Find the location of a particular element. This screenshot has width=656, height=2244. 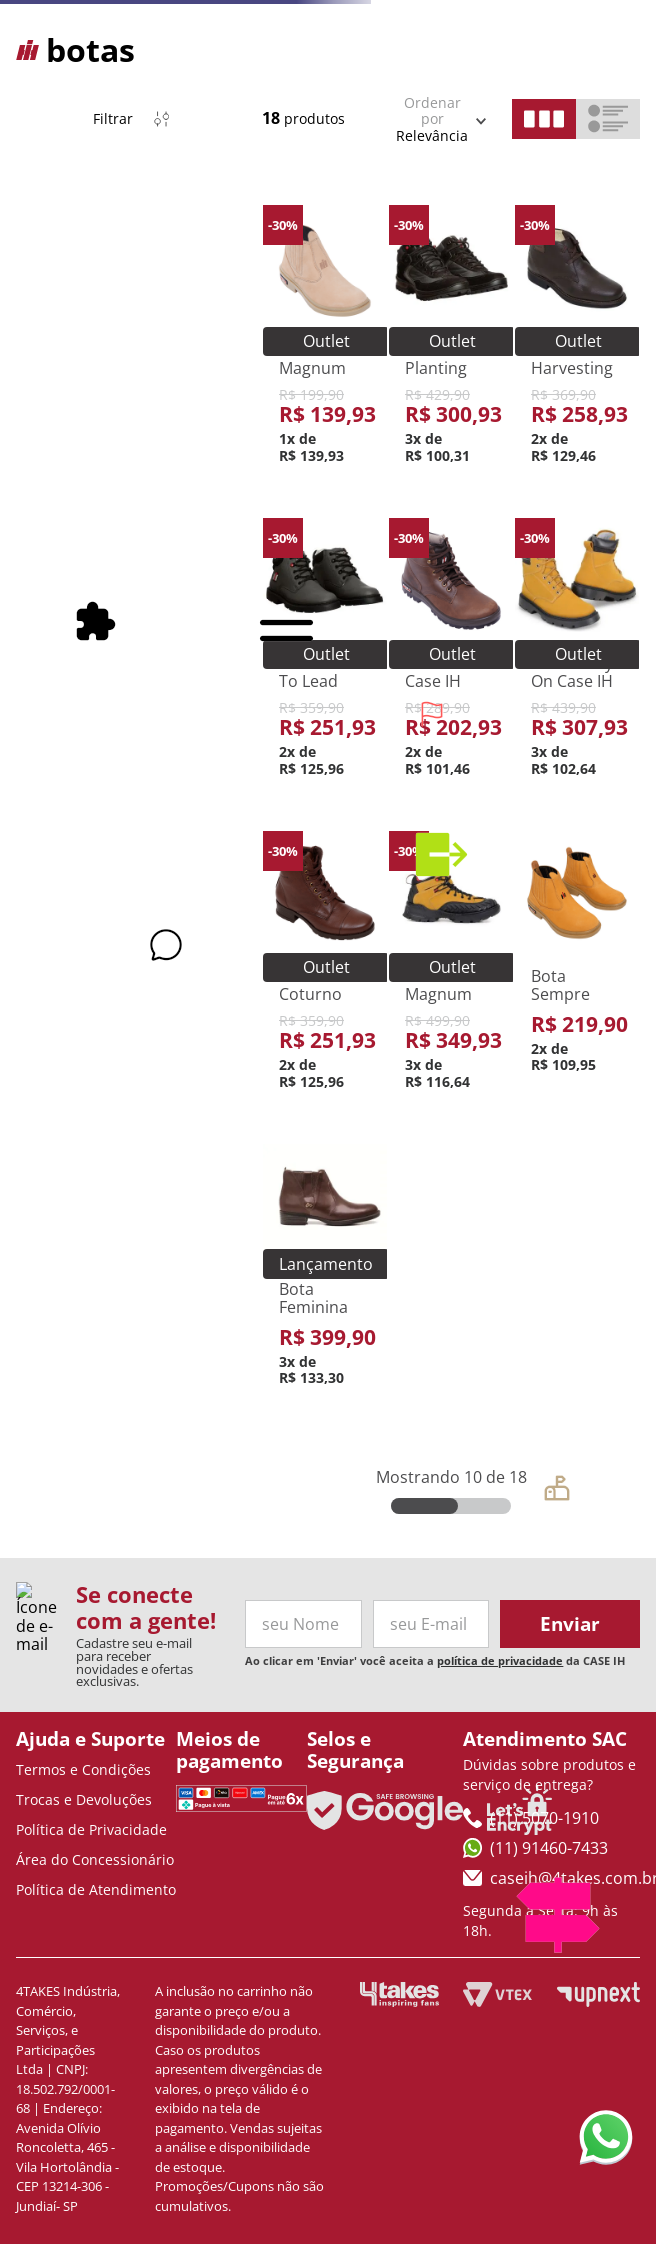

view directions or navigation options is located at coordinates (558, 1915).